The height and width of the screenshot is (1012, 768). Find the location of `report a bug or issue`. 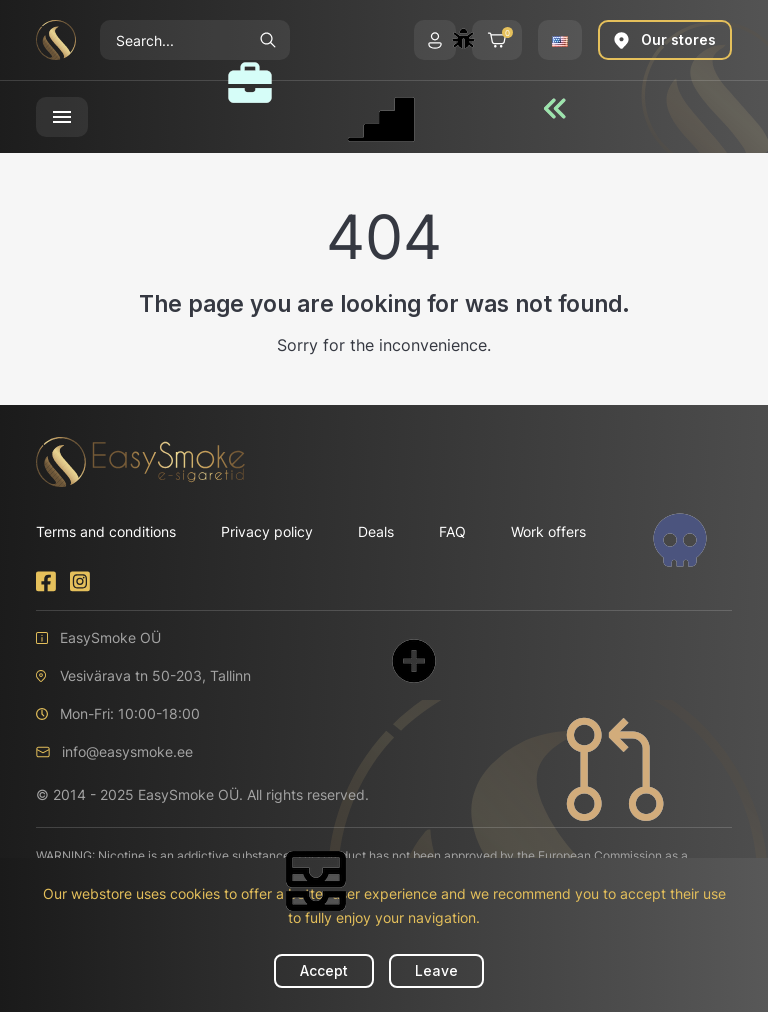

report a bug or issue is located at coordinates (463, 38).